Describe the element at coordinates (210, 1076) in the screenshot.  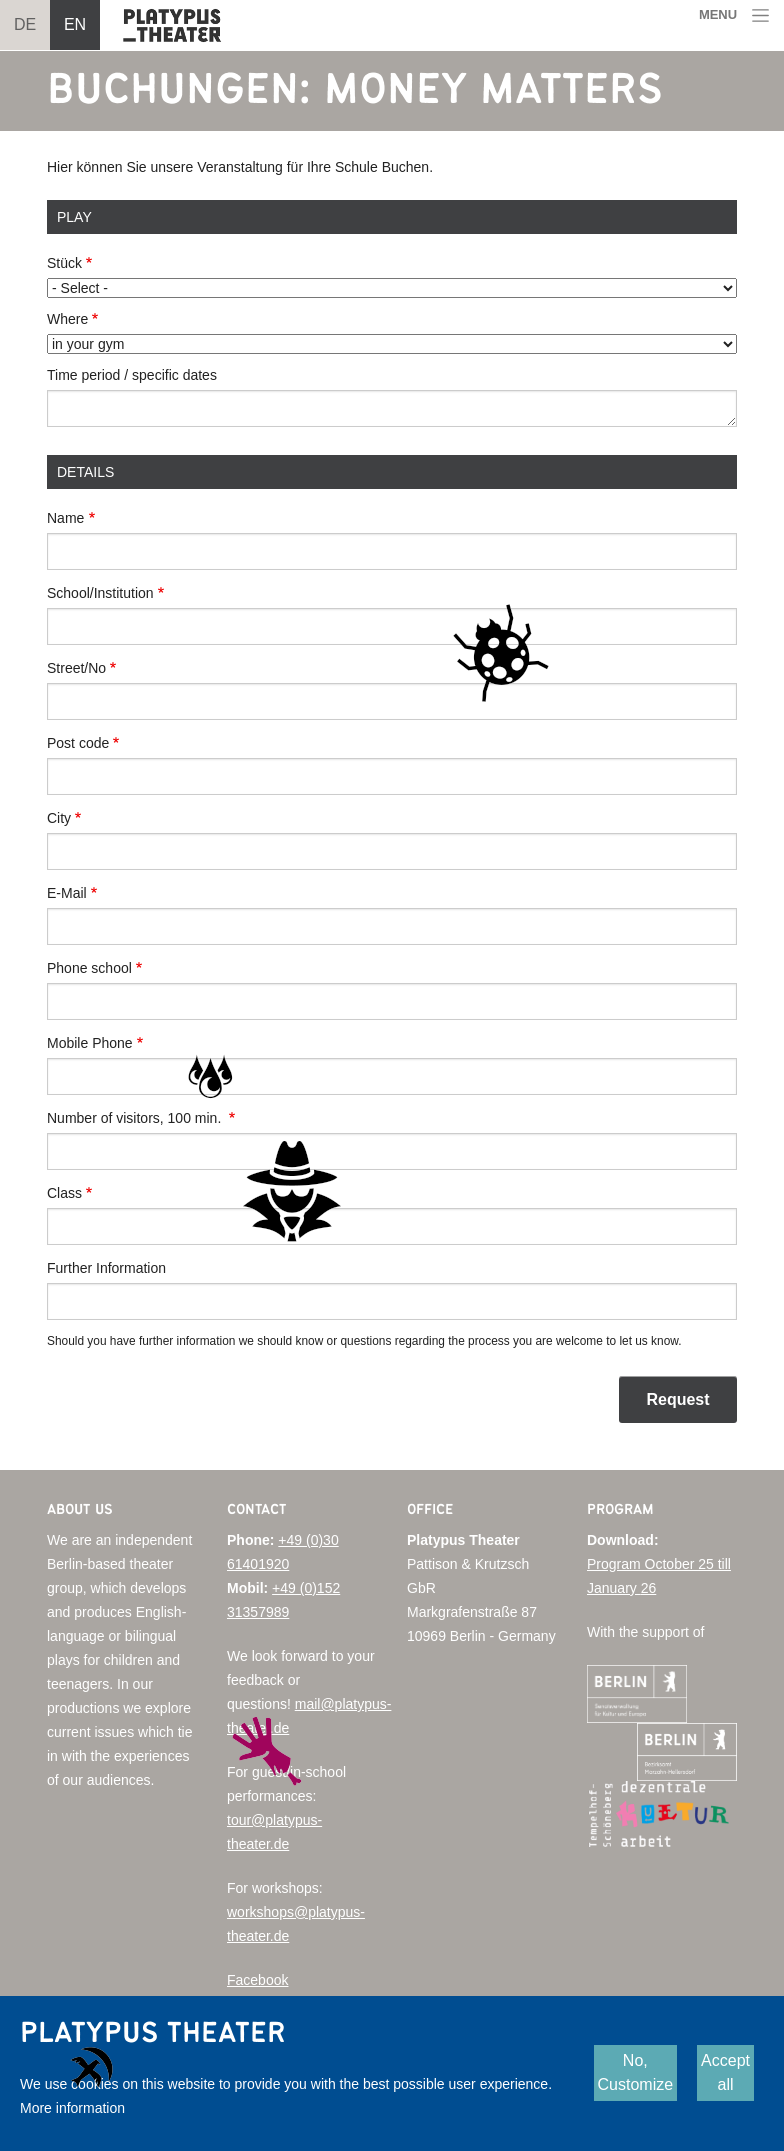
I see `indicates humidity or moisture level` at that location.